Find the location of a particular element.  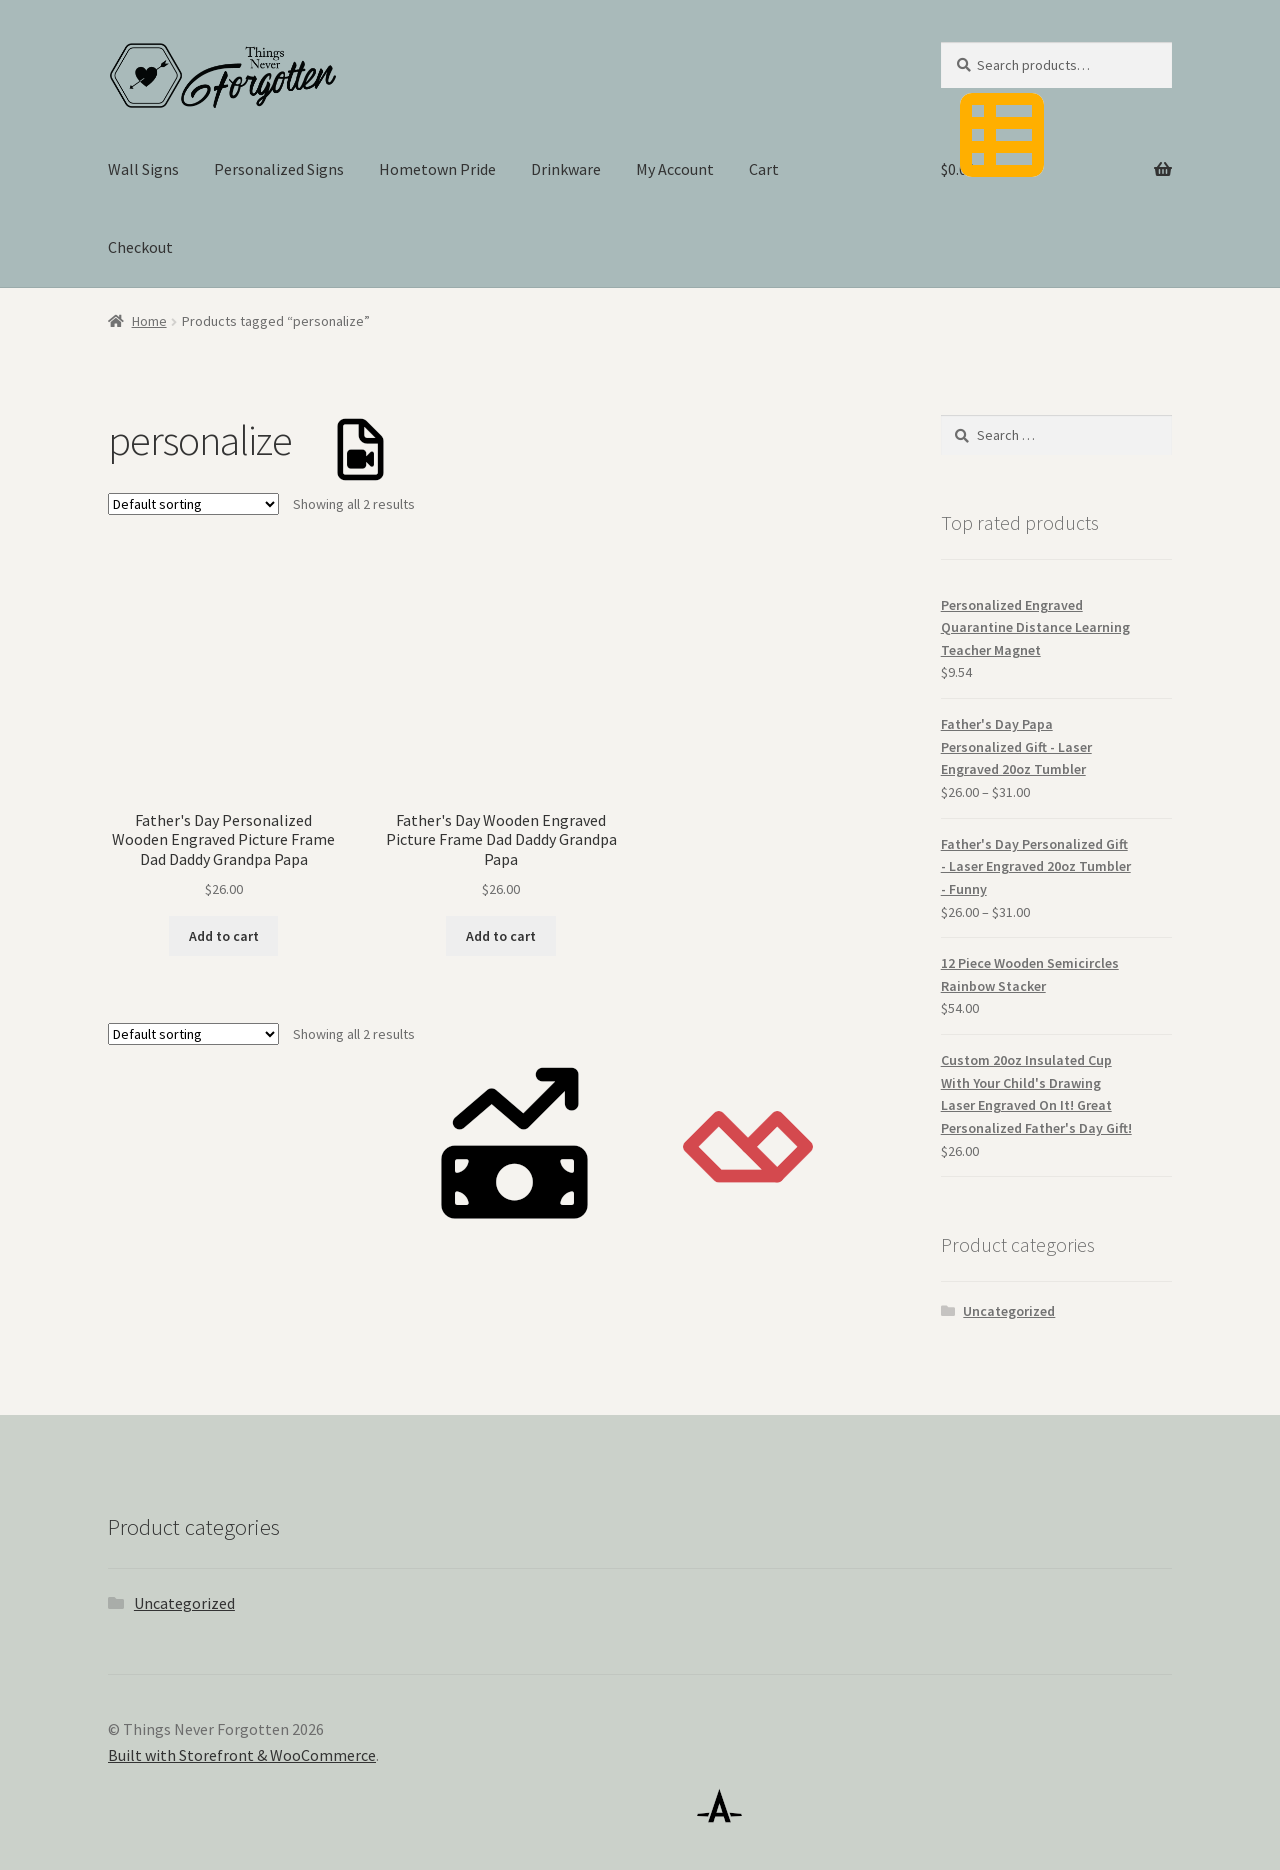

autoprefixer CSS tool logo is located at coordinates (719, 1805).